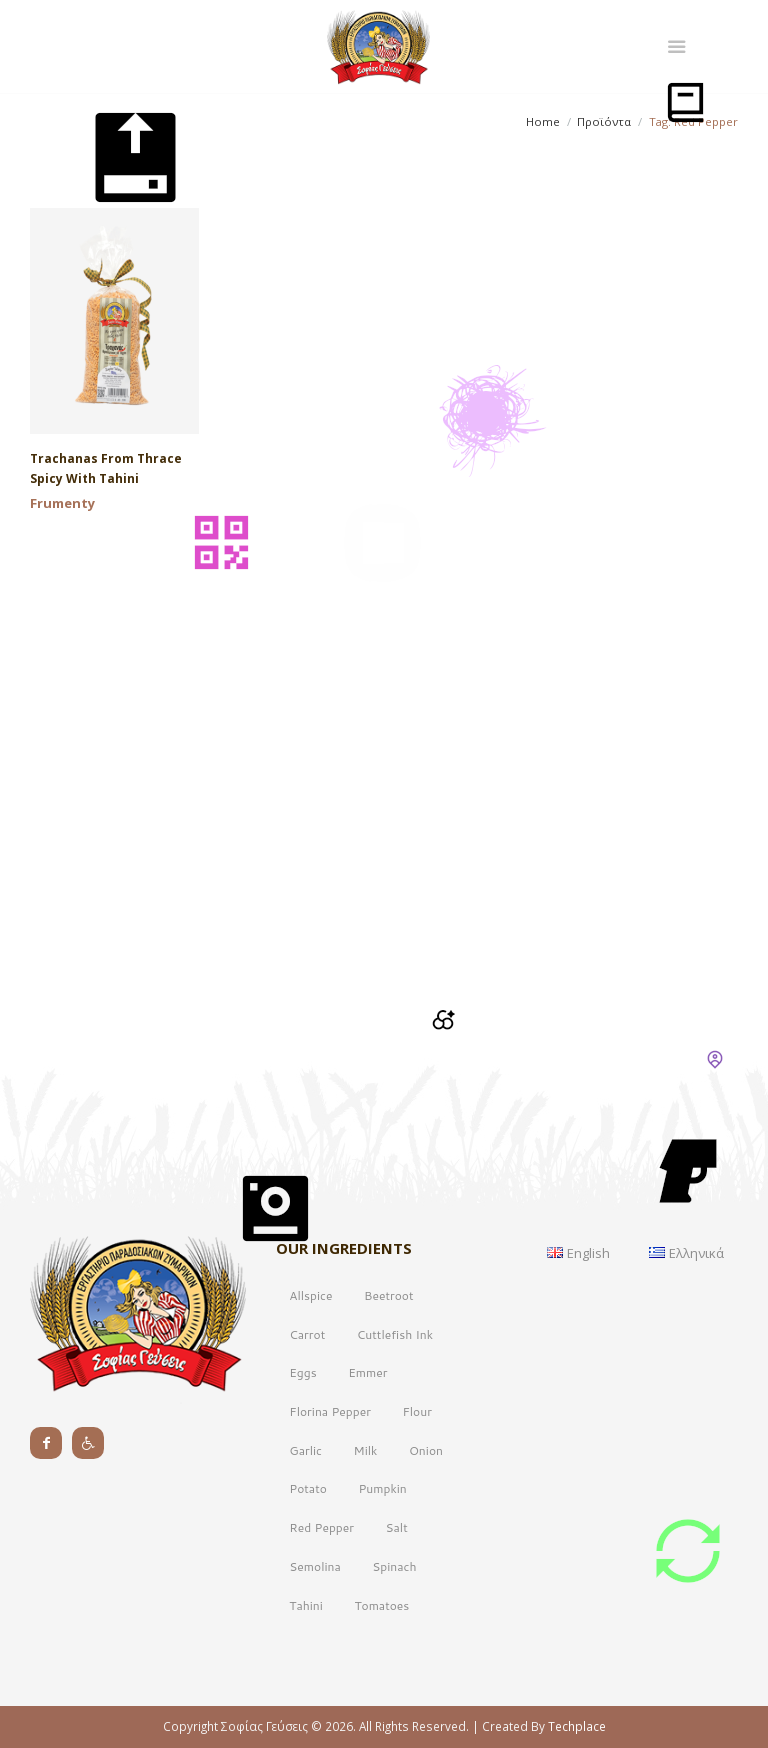 Image resolution: width=768 pixels, height=1748 pixels. I want to click on check body temperature, so click(688, 1171).